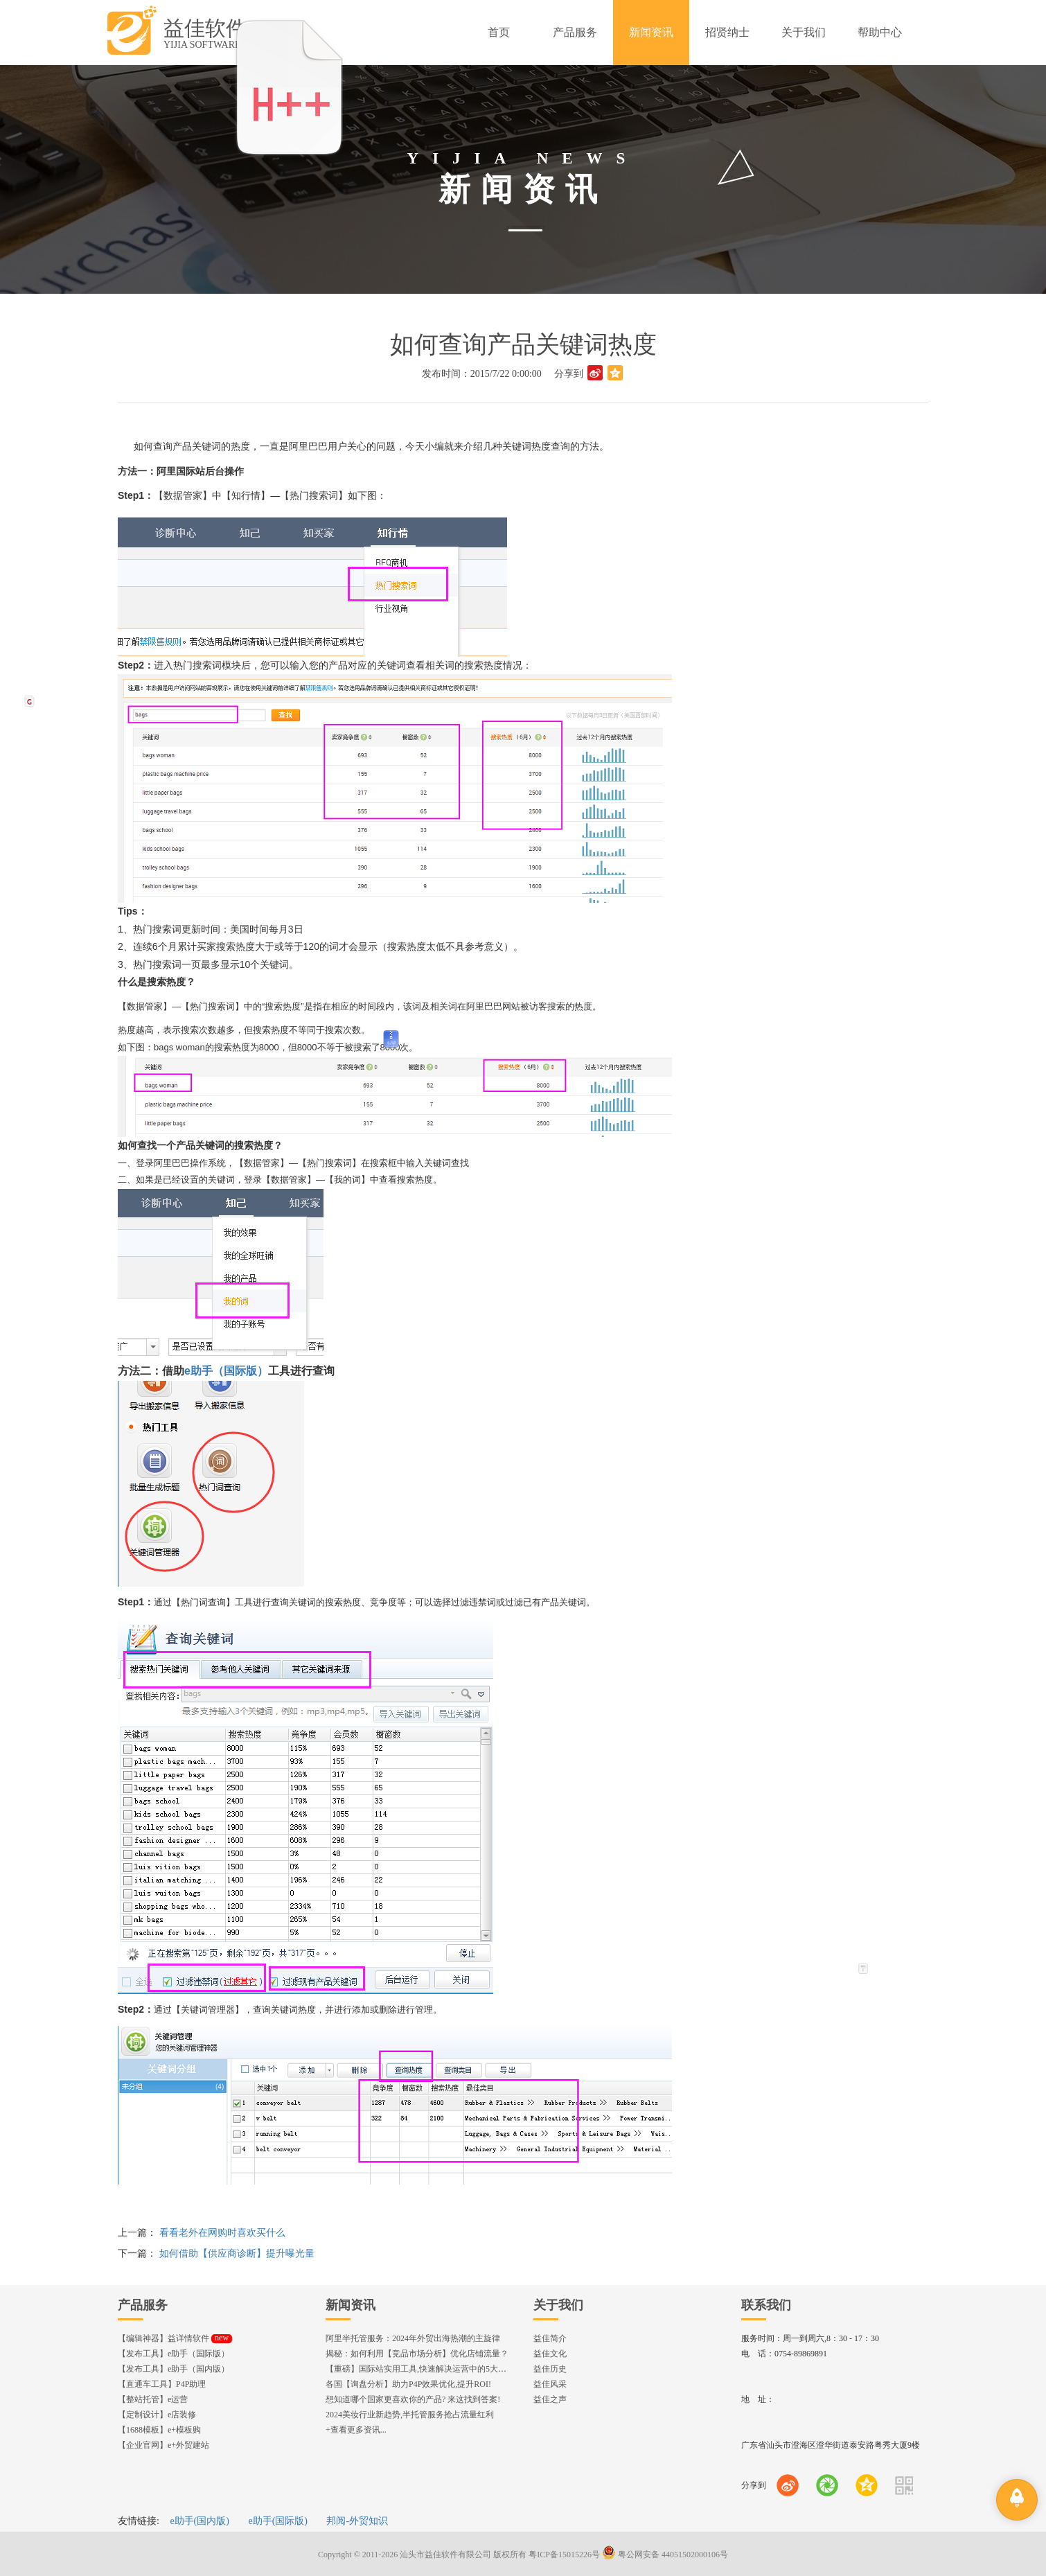 This screenshot has width=1046, height=2576. I want to click on a theme or appearance customization file, so click(863, 1968).